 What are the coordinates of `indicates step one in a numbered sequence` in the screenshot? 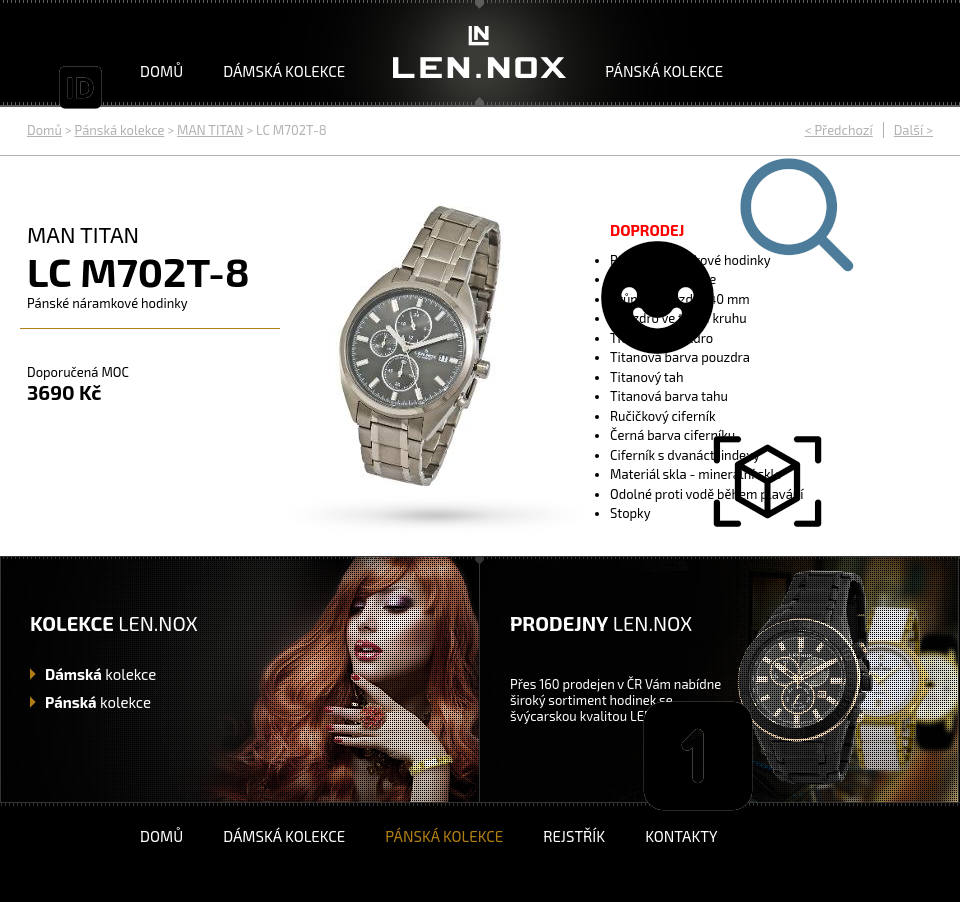 It's located at (698, 756).